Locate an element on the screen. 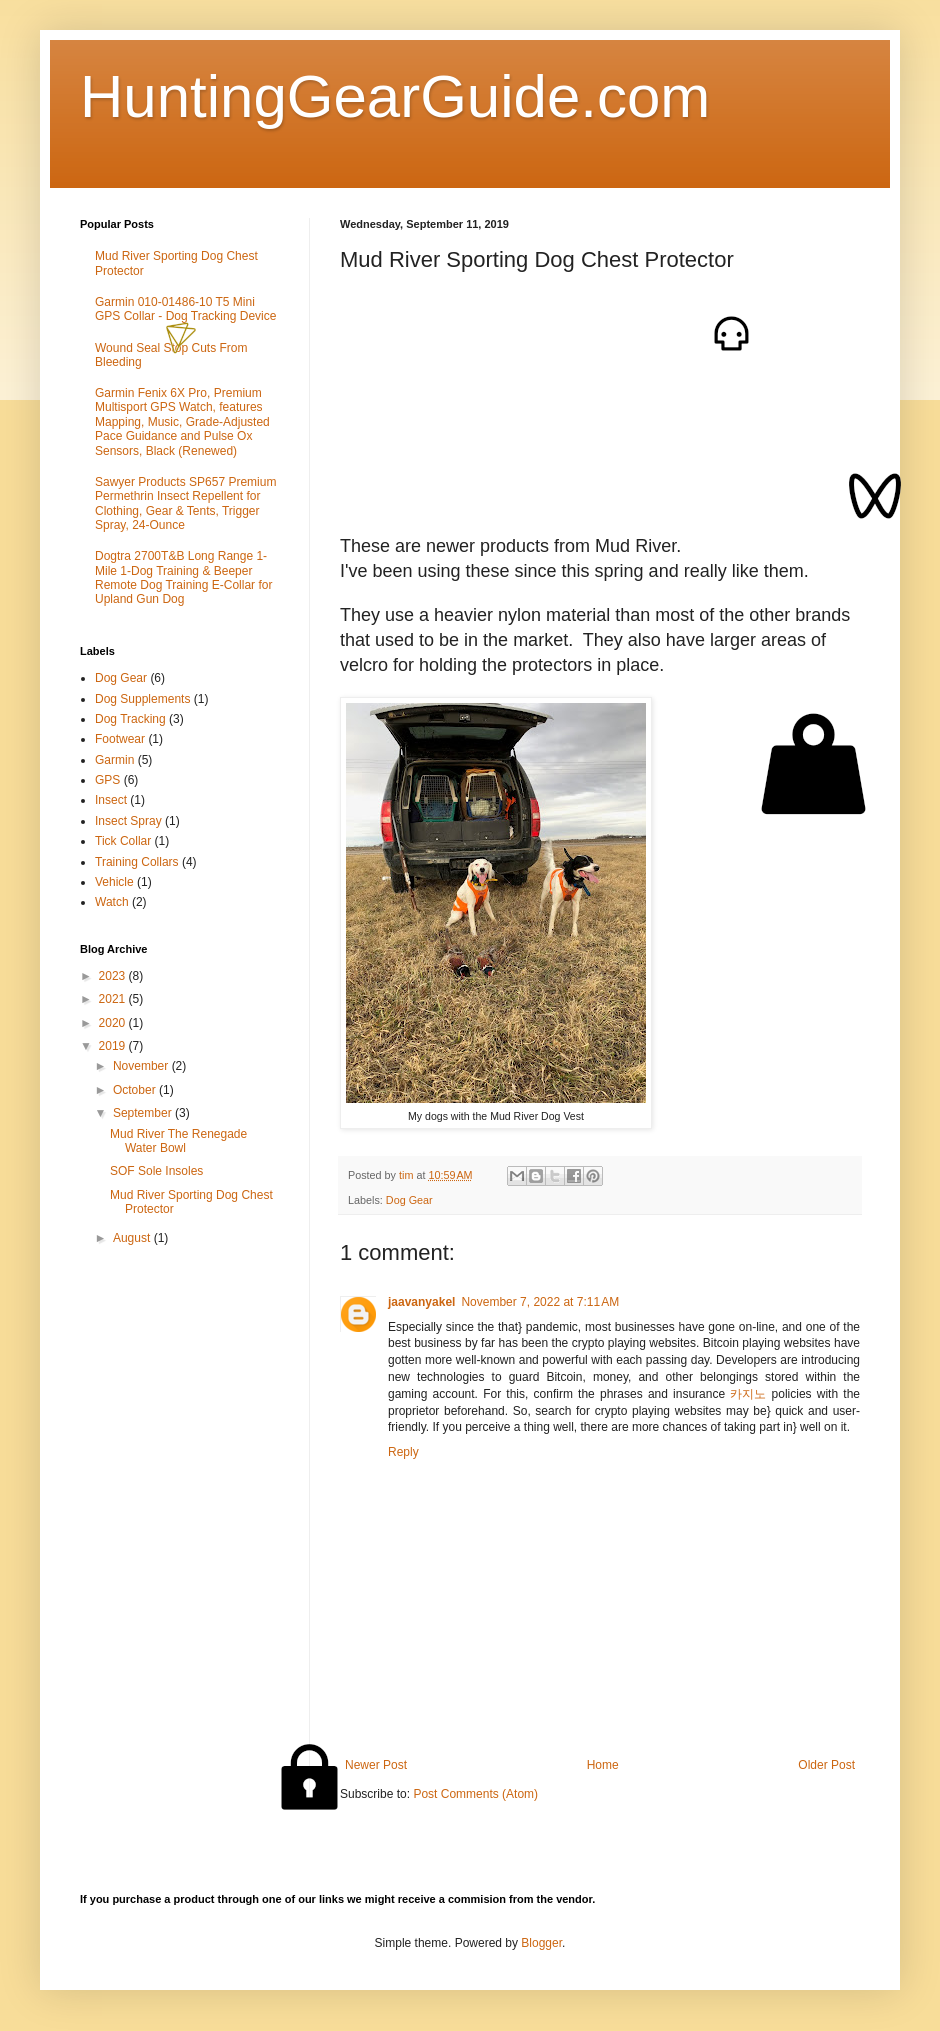 The width and height of the screenshot is (940, 2031). pushed app logo is located at coordinates (181, 338).